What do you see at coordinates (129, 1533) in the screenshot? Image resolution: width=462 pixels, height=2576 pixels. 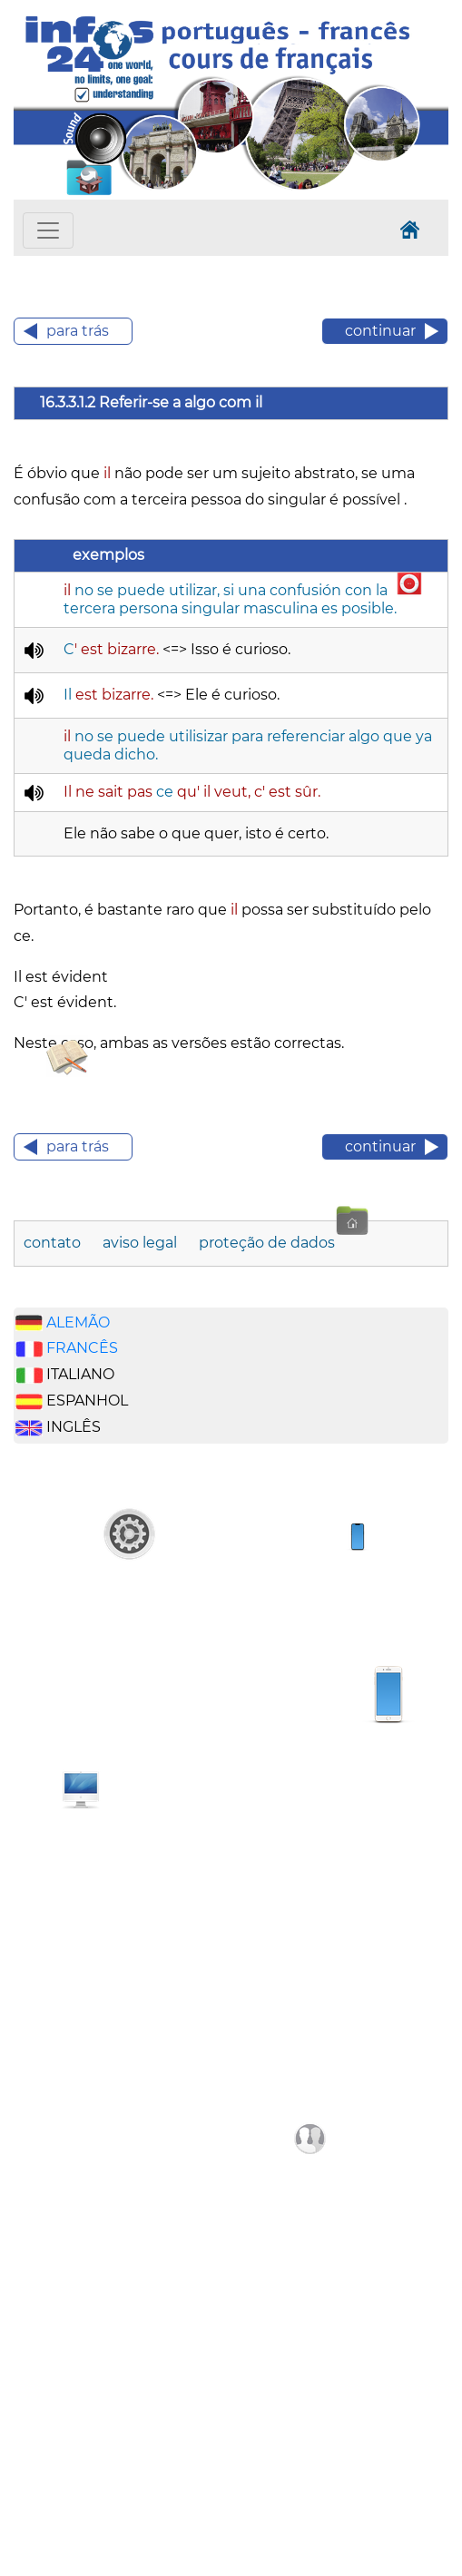 I see `open settings or preferences` at bounding box center [129, 1533].